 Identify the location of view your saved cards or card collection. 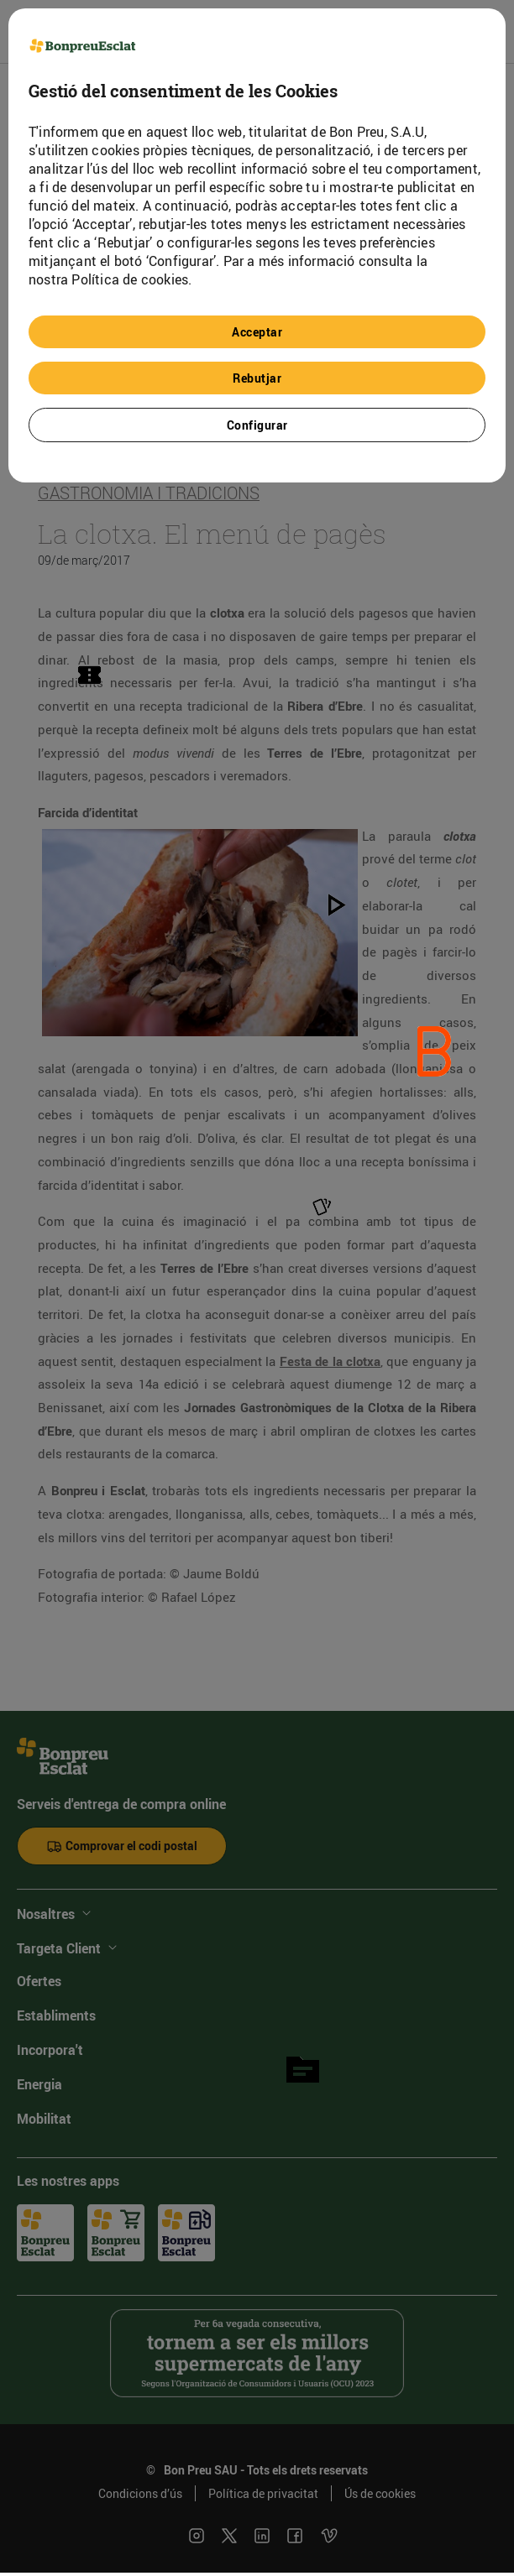
(322, 1207).